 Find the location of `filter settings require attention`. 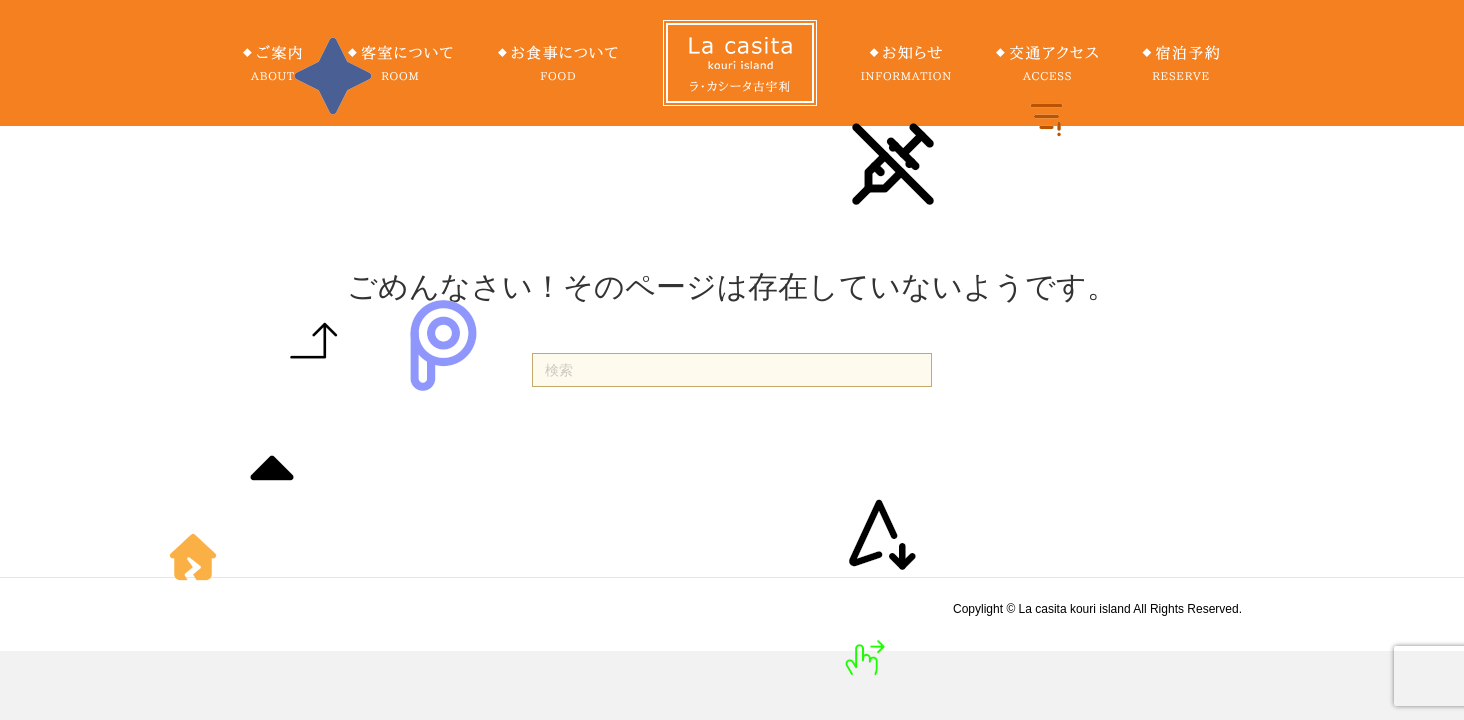

filter settings require attention is located at coordinates (1046, 116).